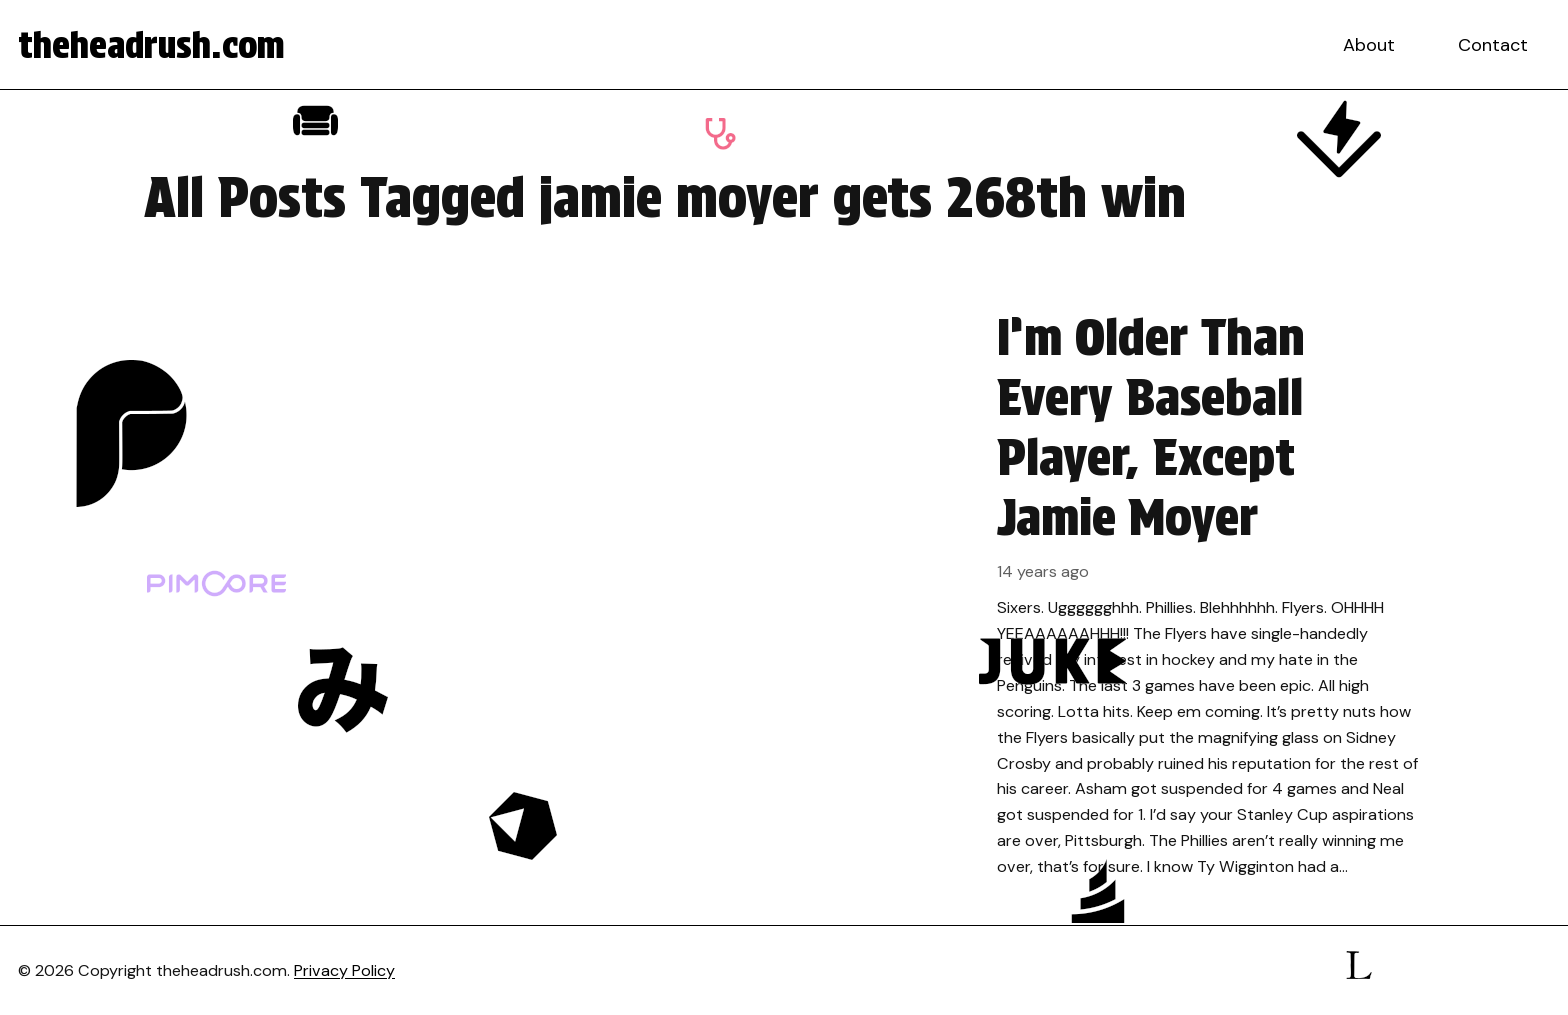  I want to click on crystal programming language logo, so click(523, 826).